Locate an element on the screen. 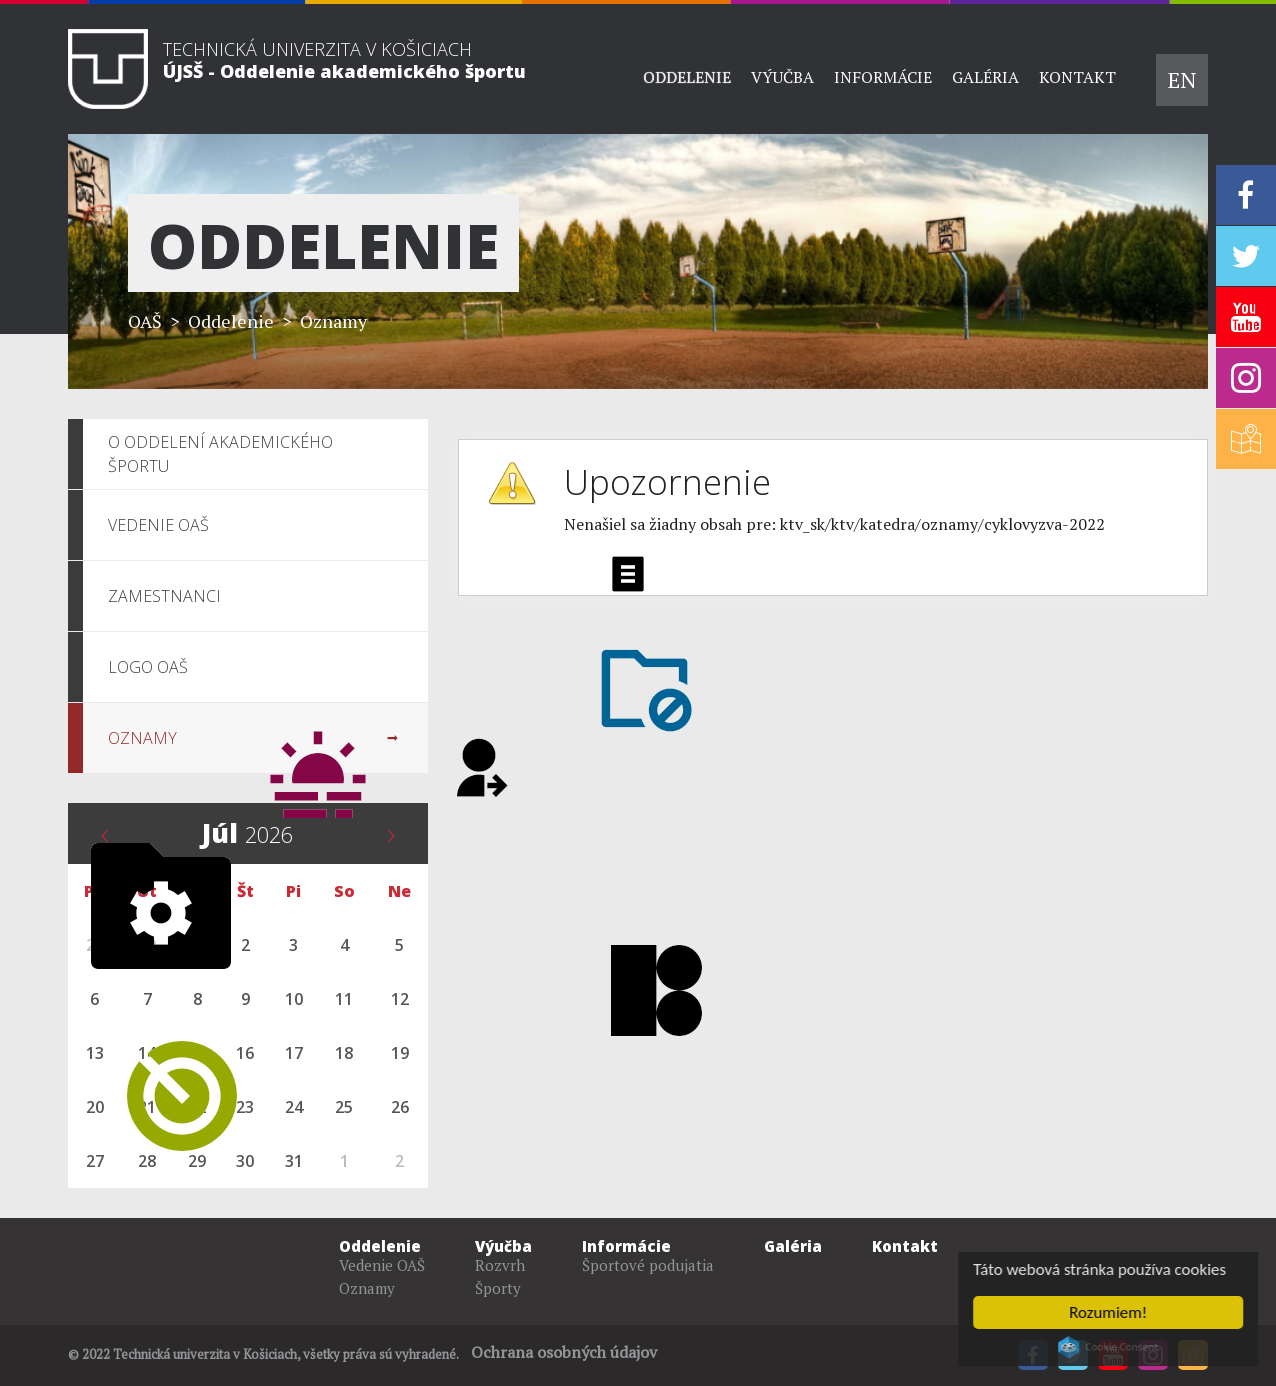 Image resolution: width=1276 pixels, height=1386 pixels. indicates hazy weather conditions is located at coordinates (318, 779).